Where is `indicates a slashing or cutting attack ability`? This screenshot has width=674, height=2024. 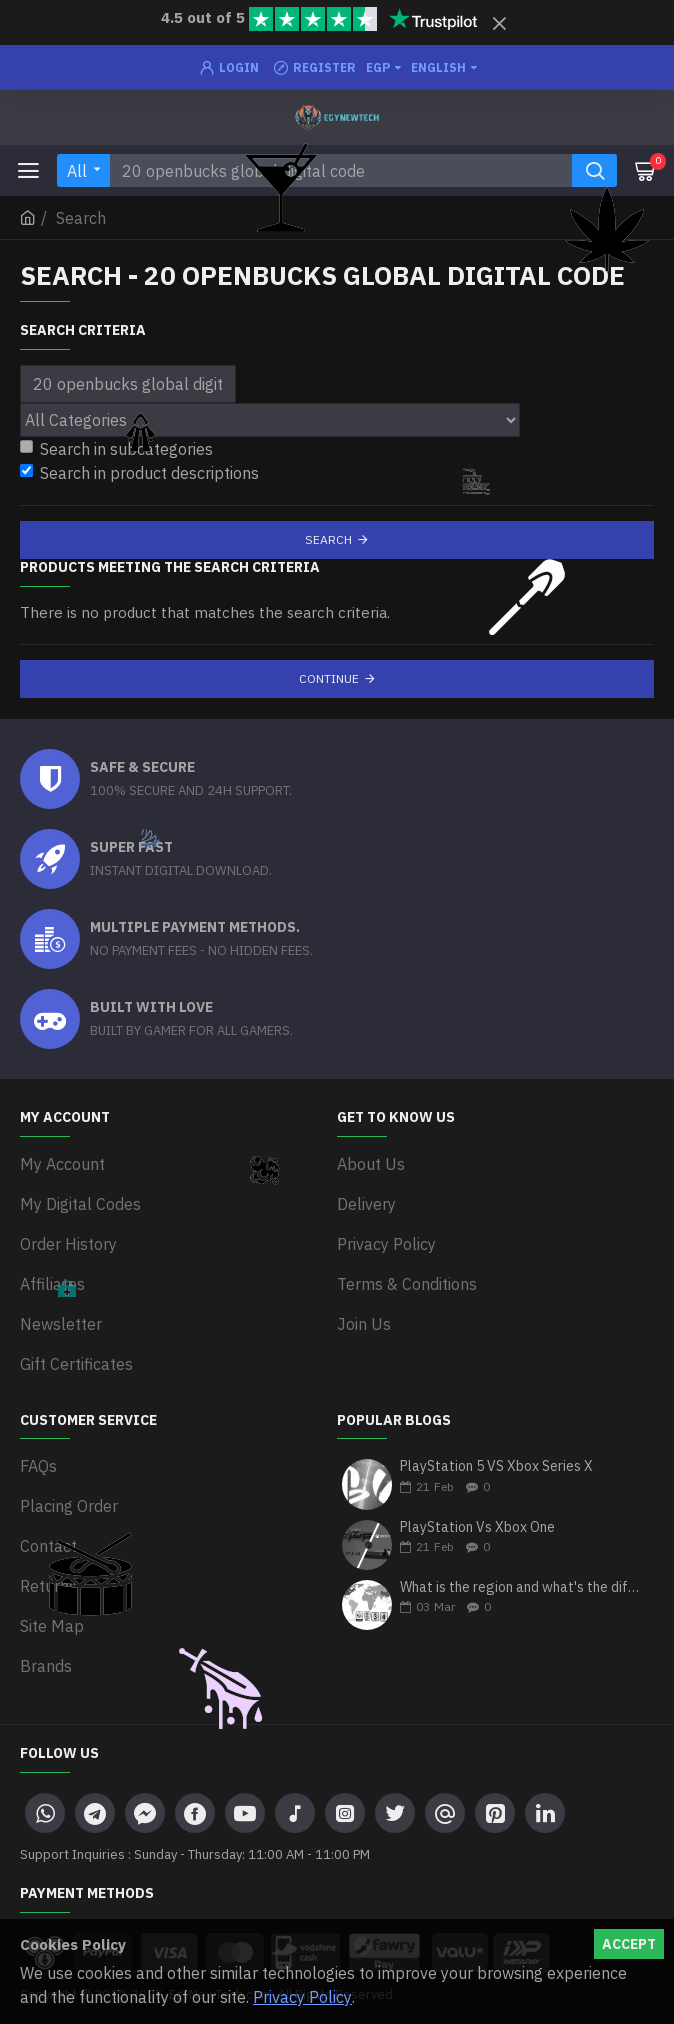 indicates a slashing or cutting attack ability is located at coordinates (150, 838).